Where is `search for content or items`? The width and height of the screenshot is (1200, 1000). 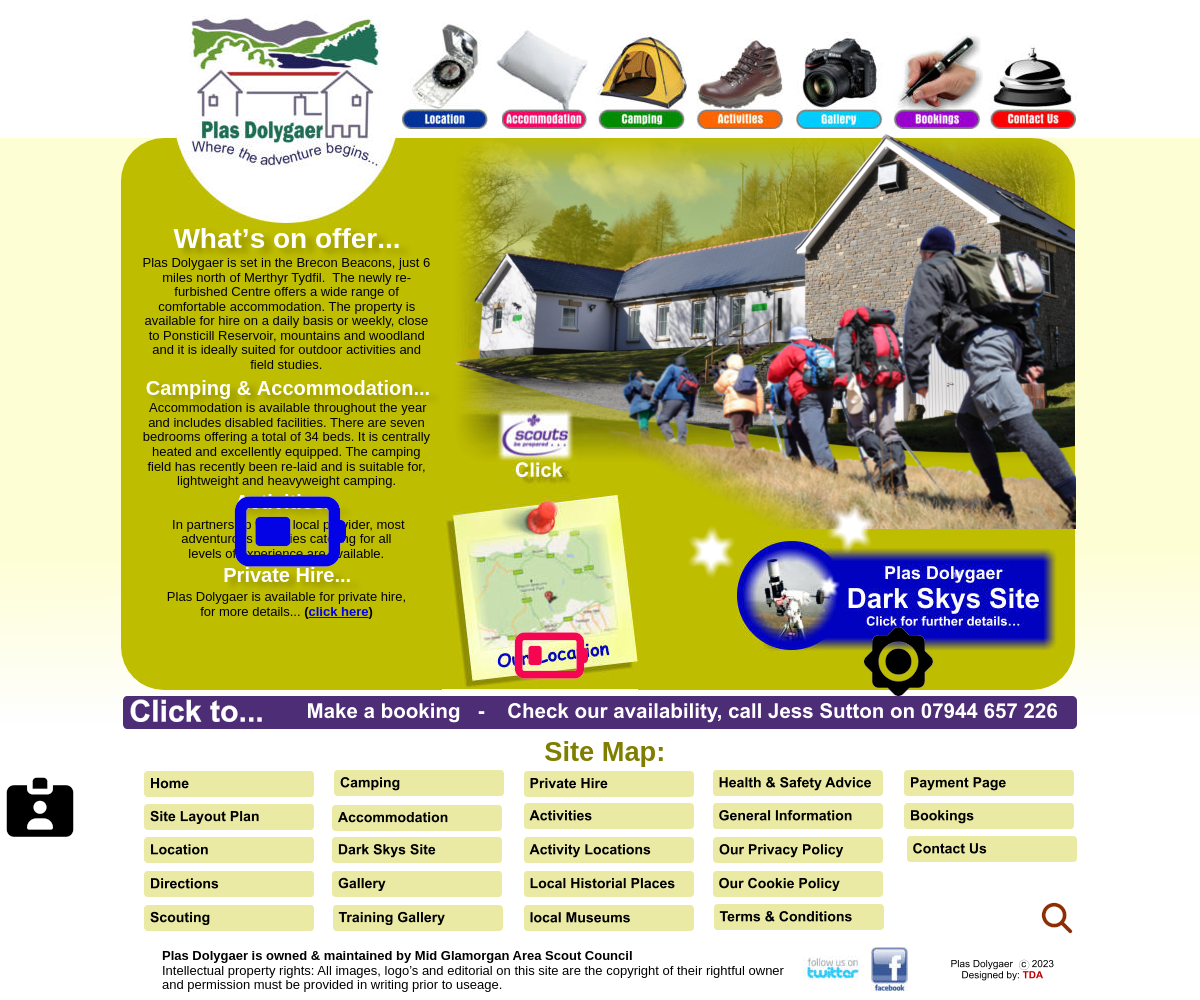 search for content or items is located at coordinates (1057, 918).